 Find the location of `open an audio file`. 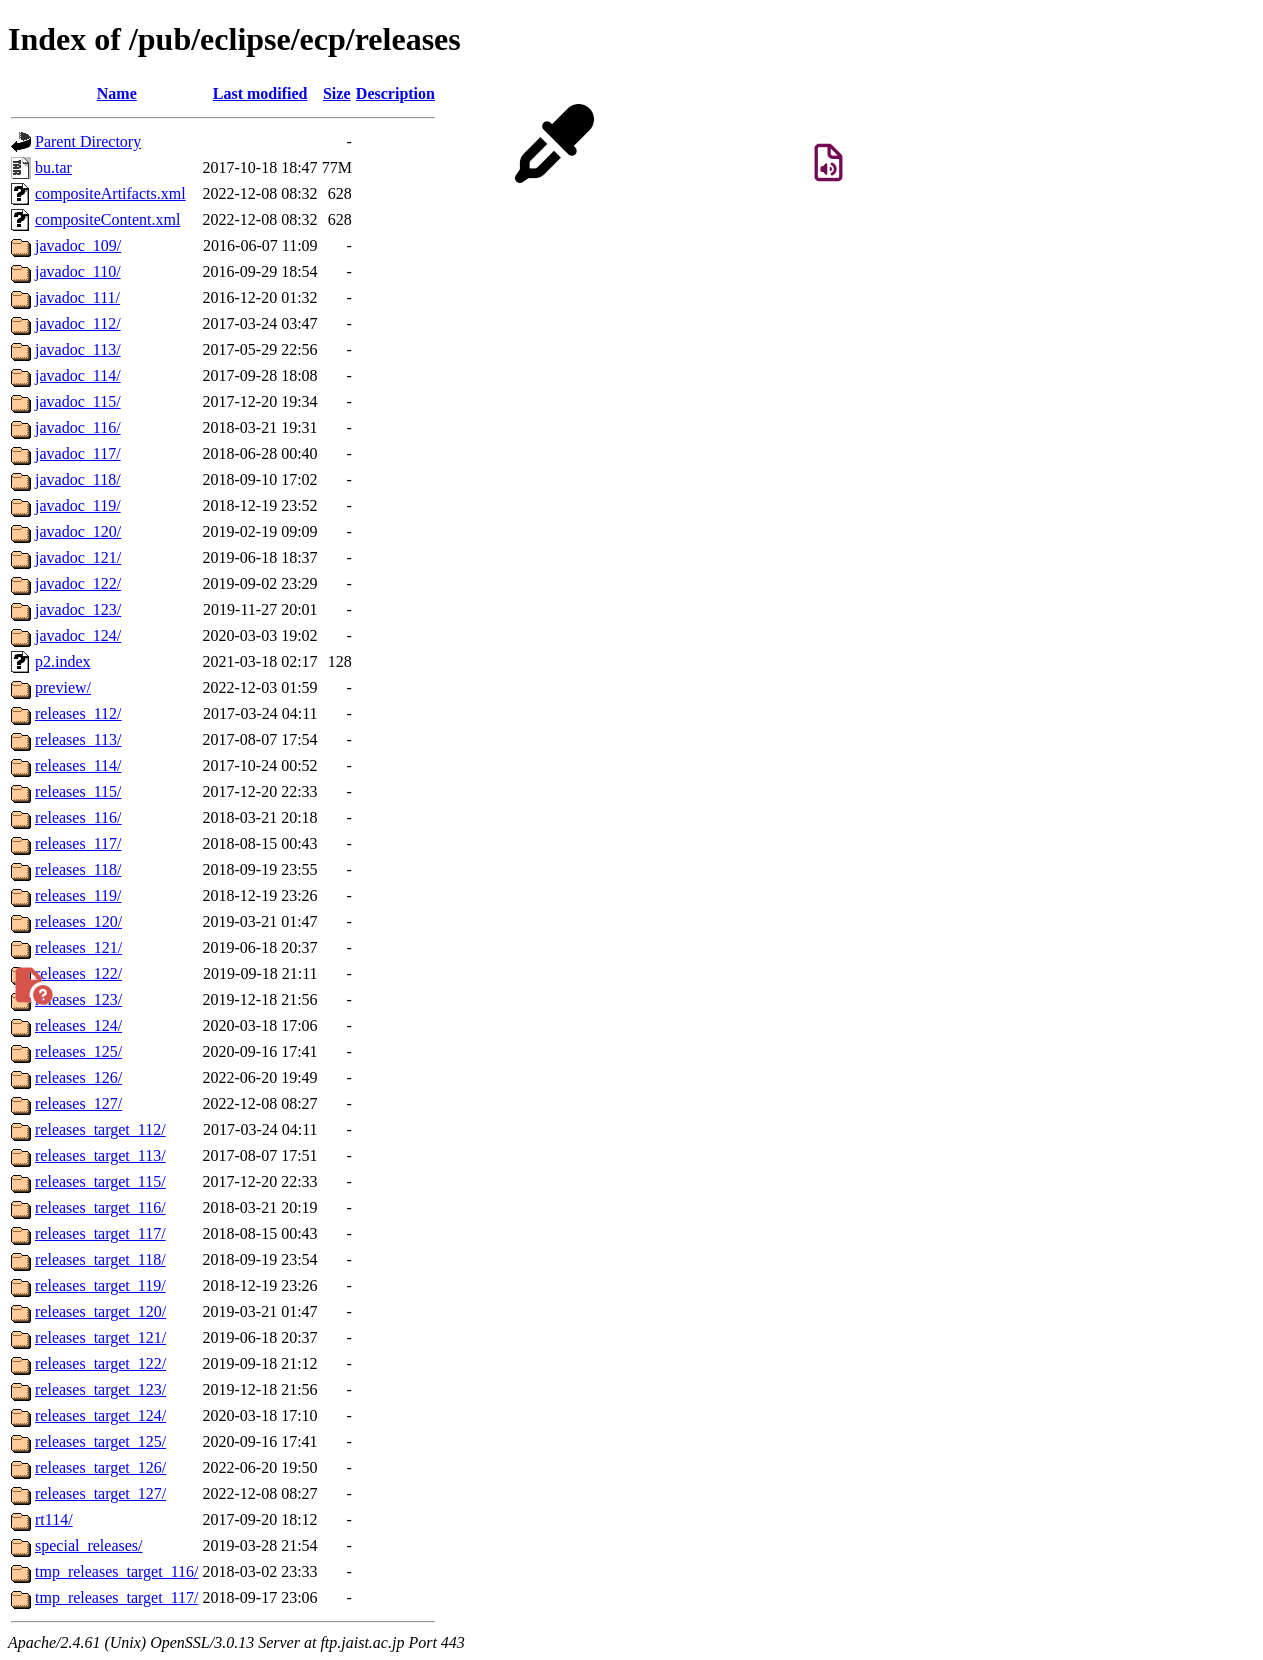

open an audio file is located at coordinates (828, 162).